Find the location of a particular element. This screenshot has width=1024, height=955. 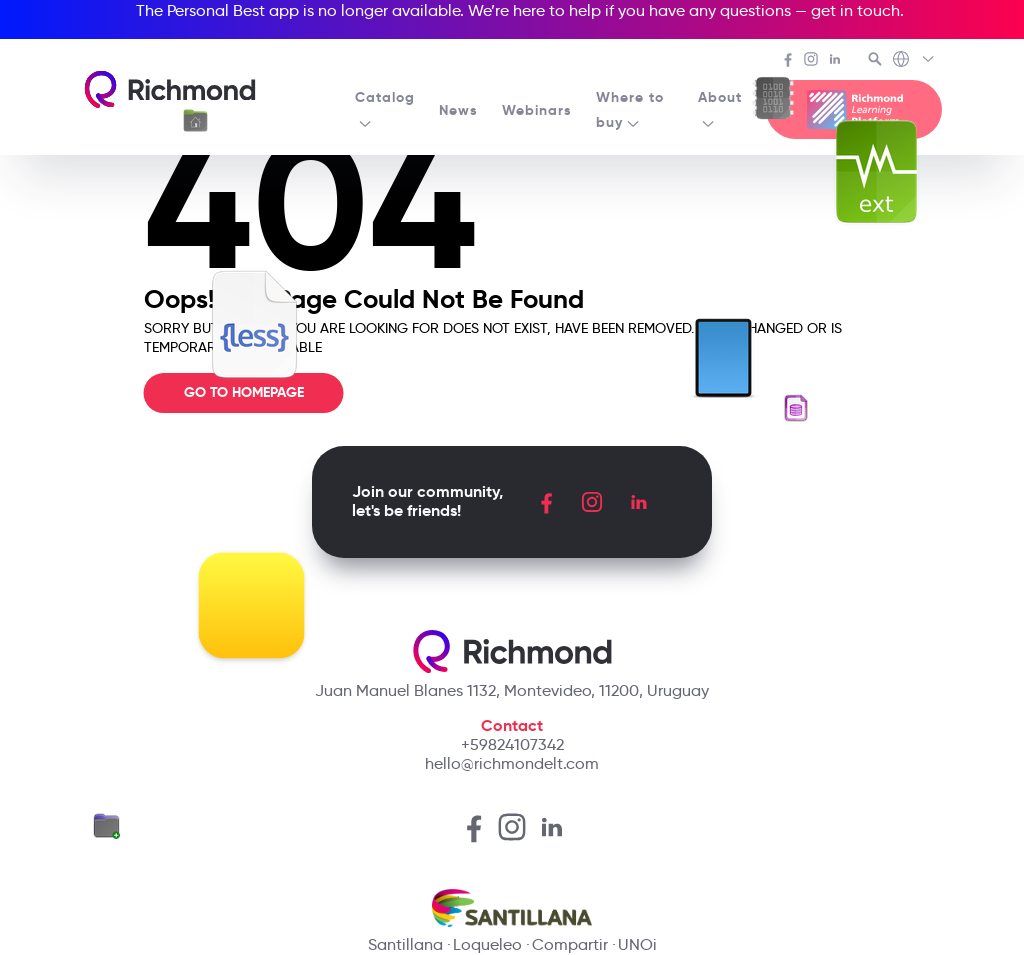

iPad Air device icon is located at coordinates (723, 358).